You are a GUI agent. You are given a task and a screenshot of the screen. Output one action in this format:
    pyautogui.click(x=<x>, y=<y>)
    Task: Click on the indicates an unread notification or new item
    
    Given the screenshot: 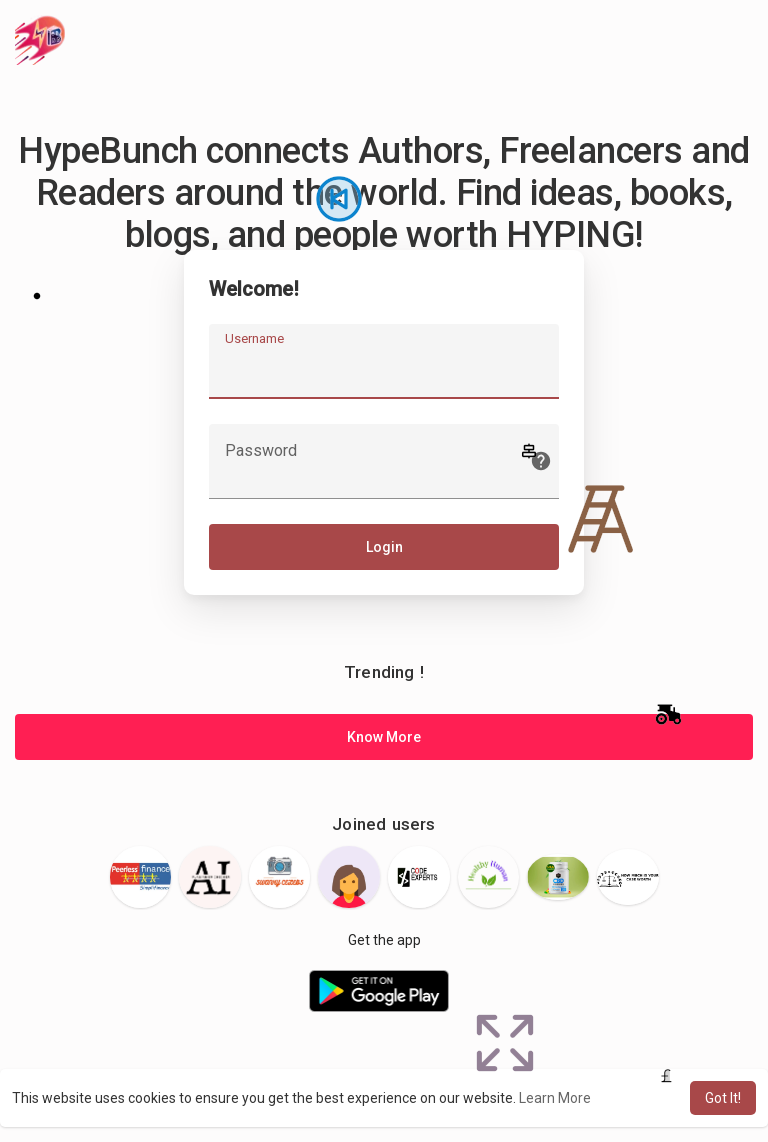 What is the action you would take?
    pyautogui.click(x=37, y=296)
    